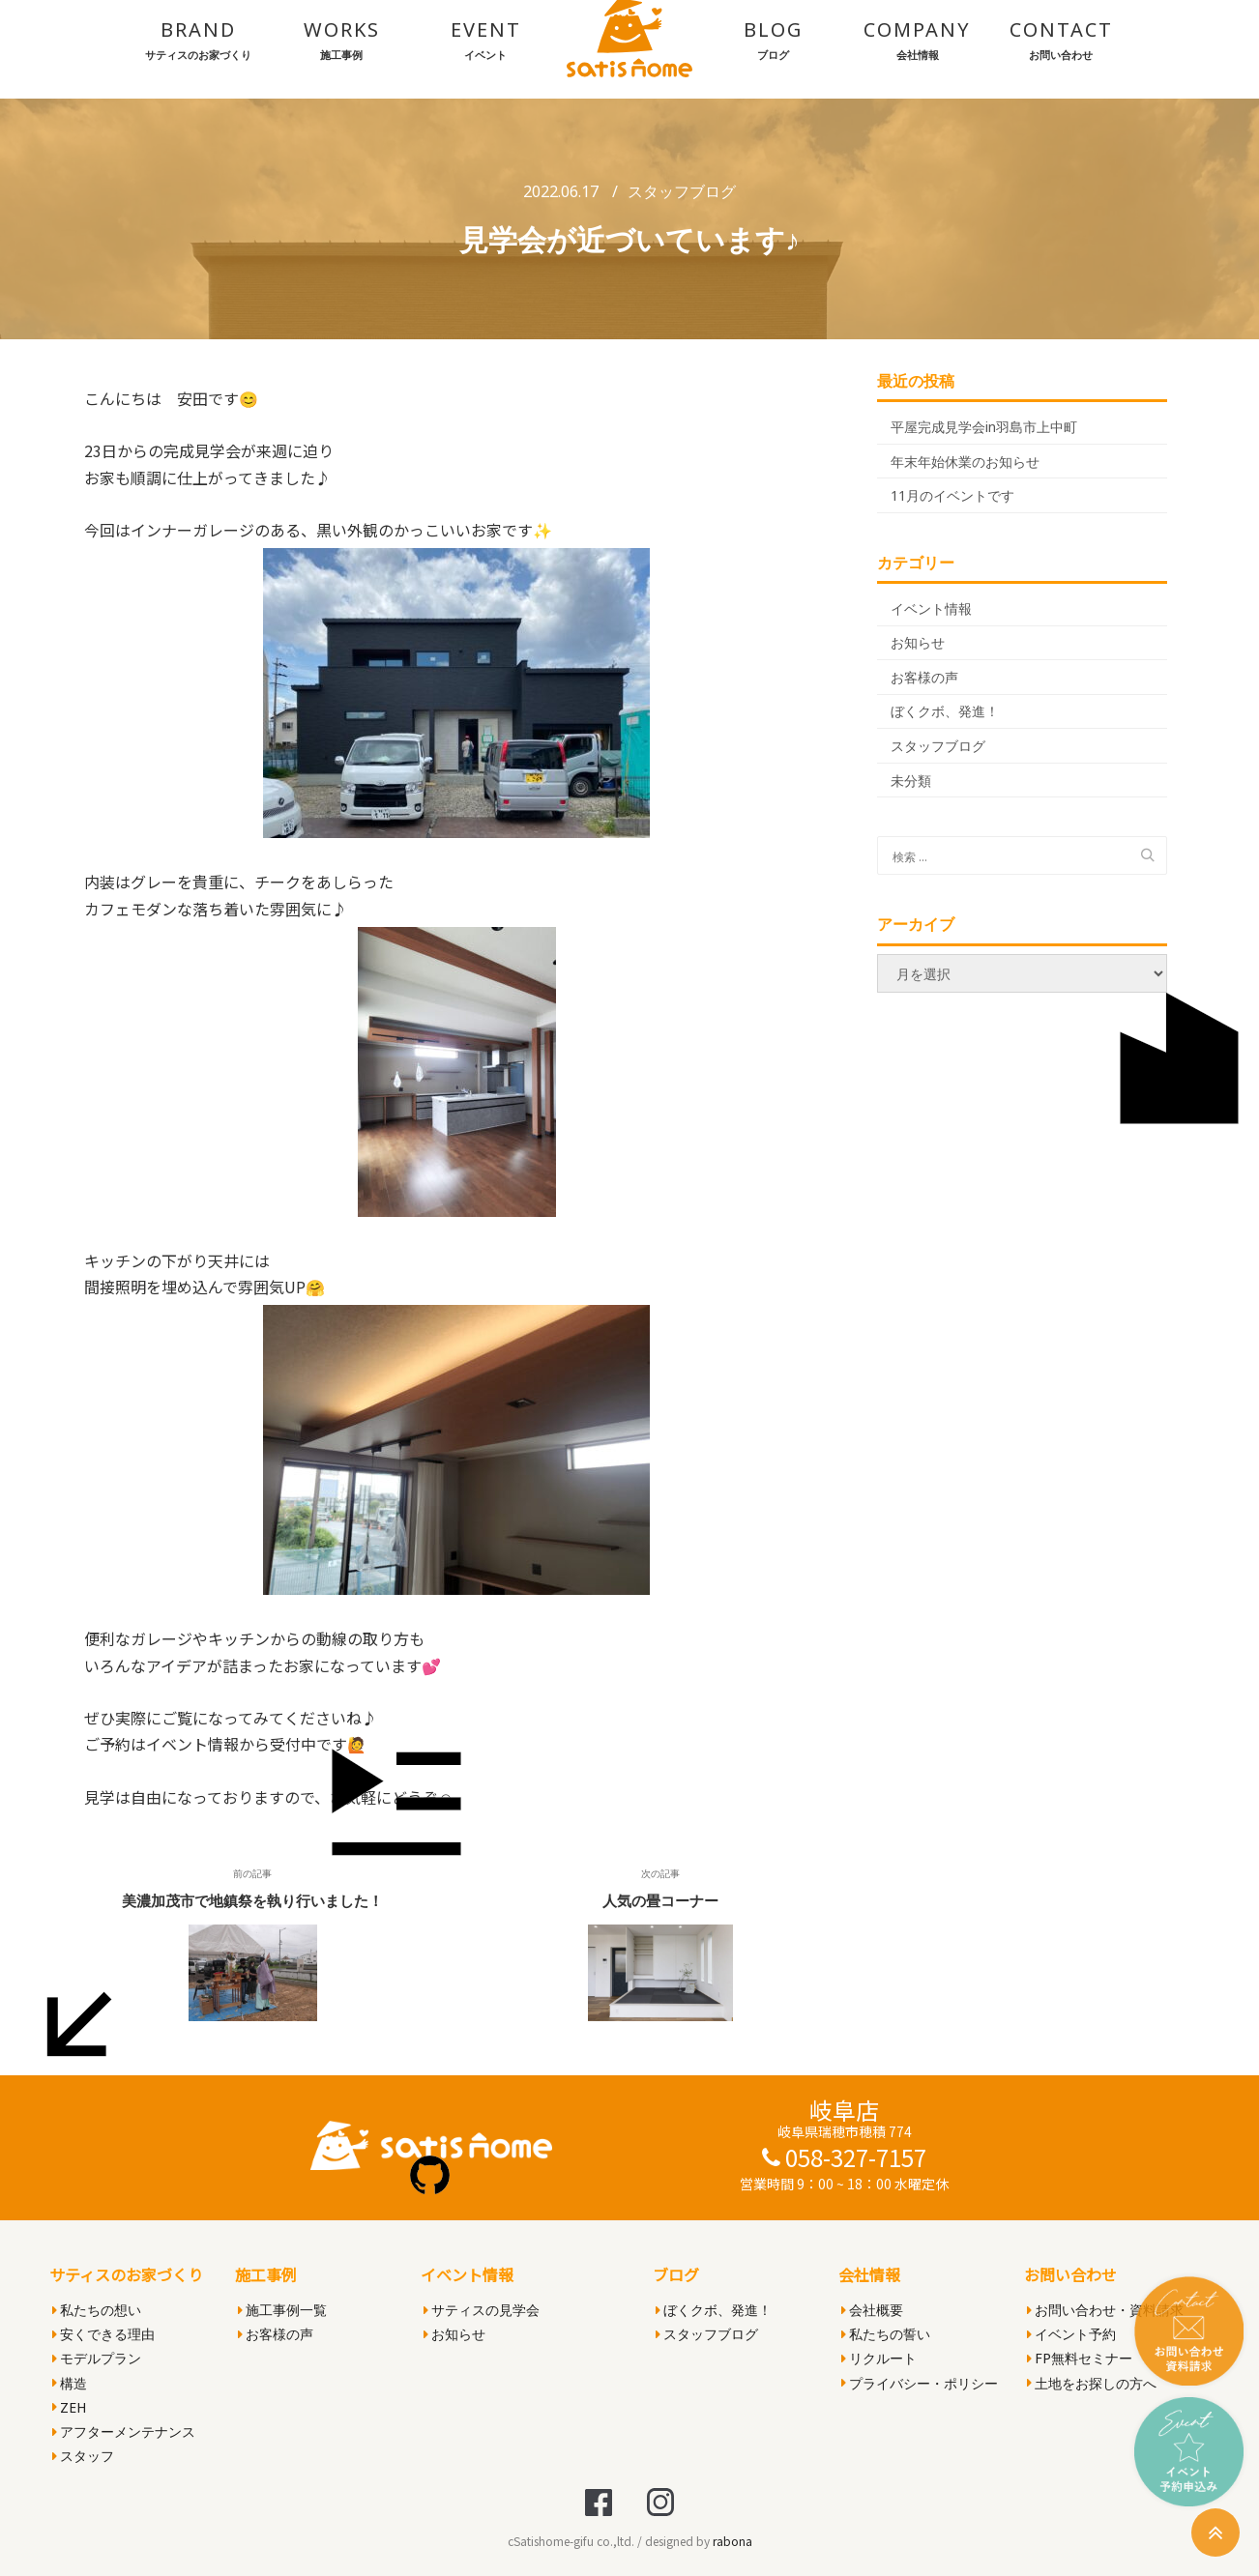 This screenshot has width=1259, height=2576. Describe the element at coordinates (429, 2175) in the screenshot. I see `view project on GitHub` at that location.